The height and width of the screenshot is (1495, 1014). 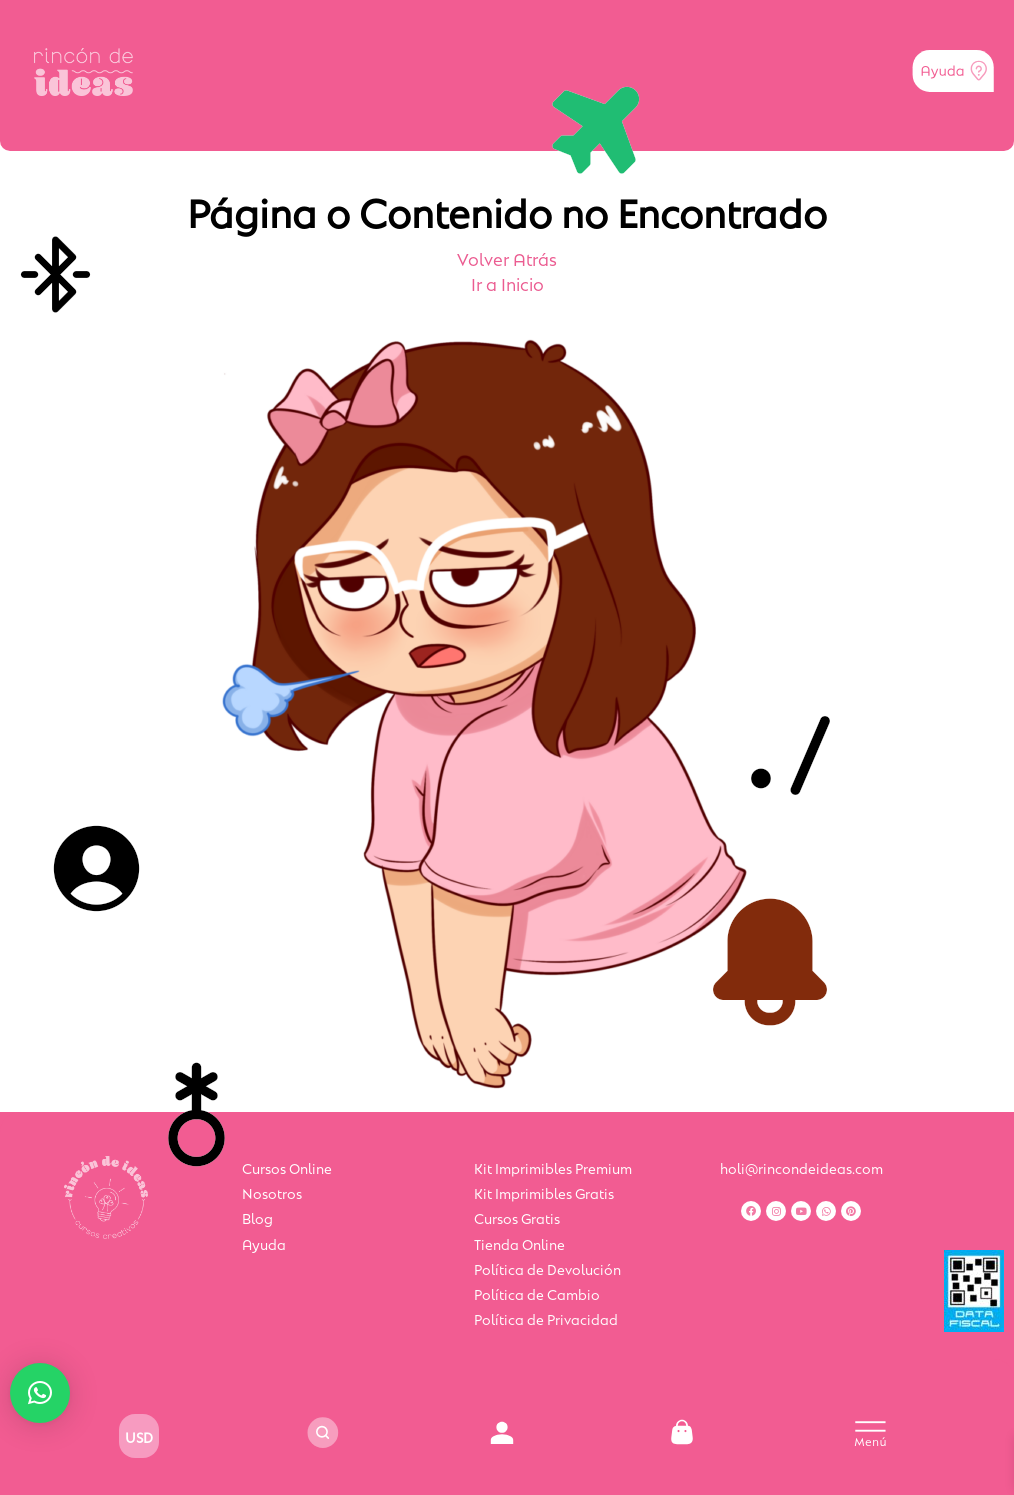 I want to click on view notifications, so click(x=770, y=962).